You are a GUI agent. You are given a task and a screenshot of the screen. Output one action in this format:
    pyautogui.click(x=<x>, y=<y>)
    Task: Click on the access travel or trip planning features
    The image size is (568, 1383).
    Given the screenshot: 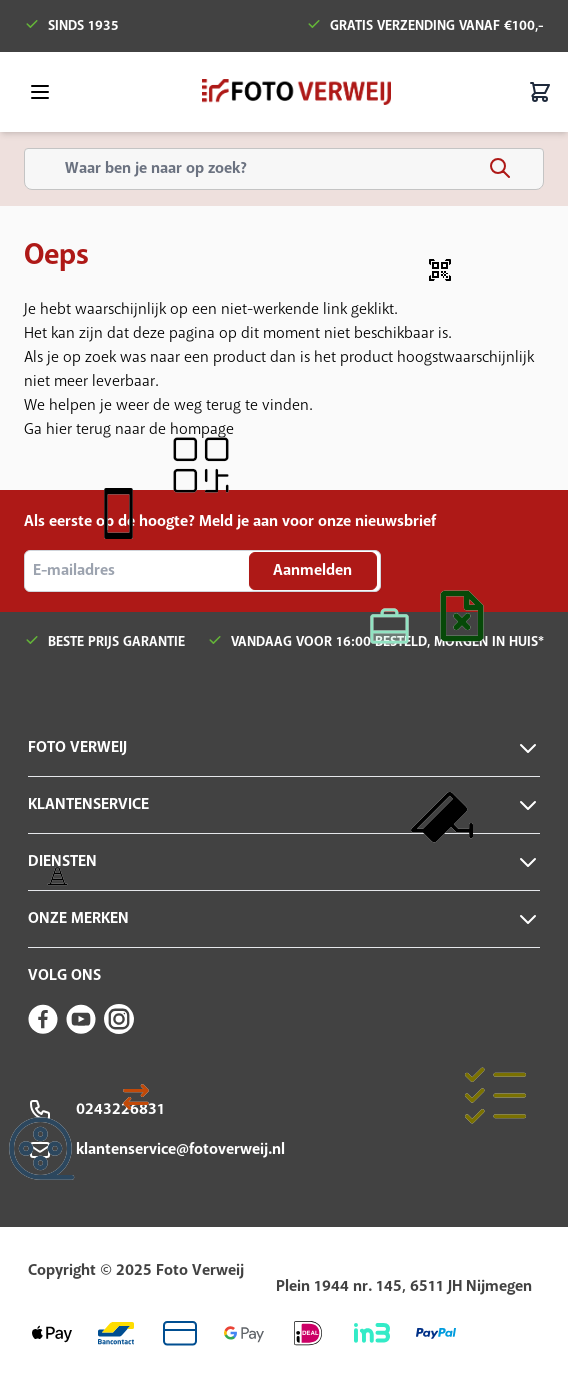 What is the action you would take?
    pyautogui.click(x=389, y=627)
    